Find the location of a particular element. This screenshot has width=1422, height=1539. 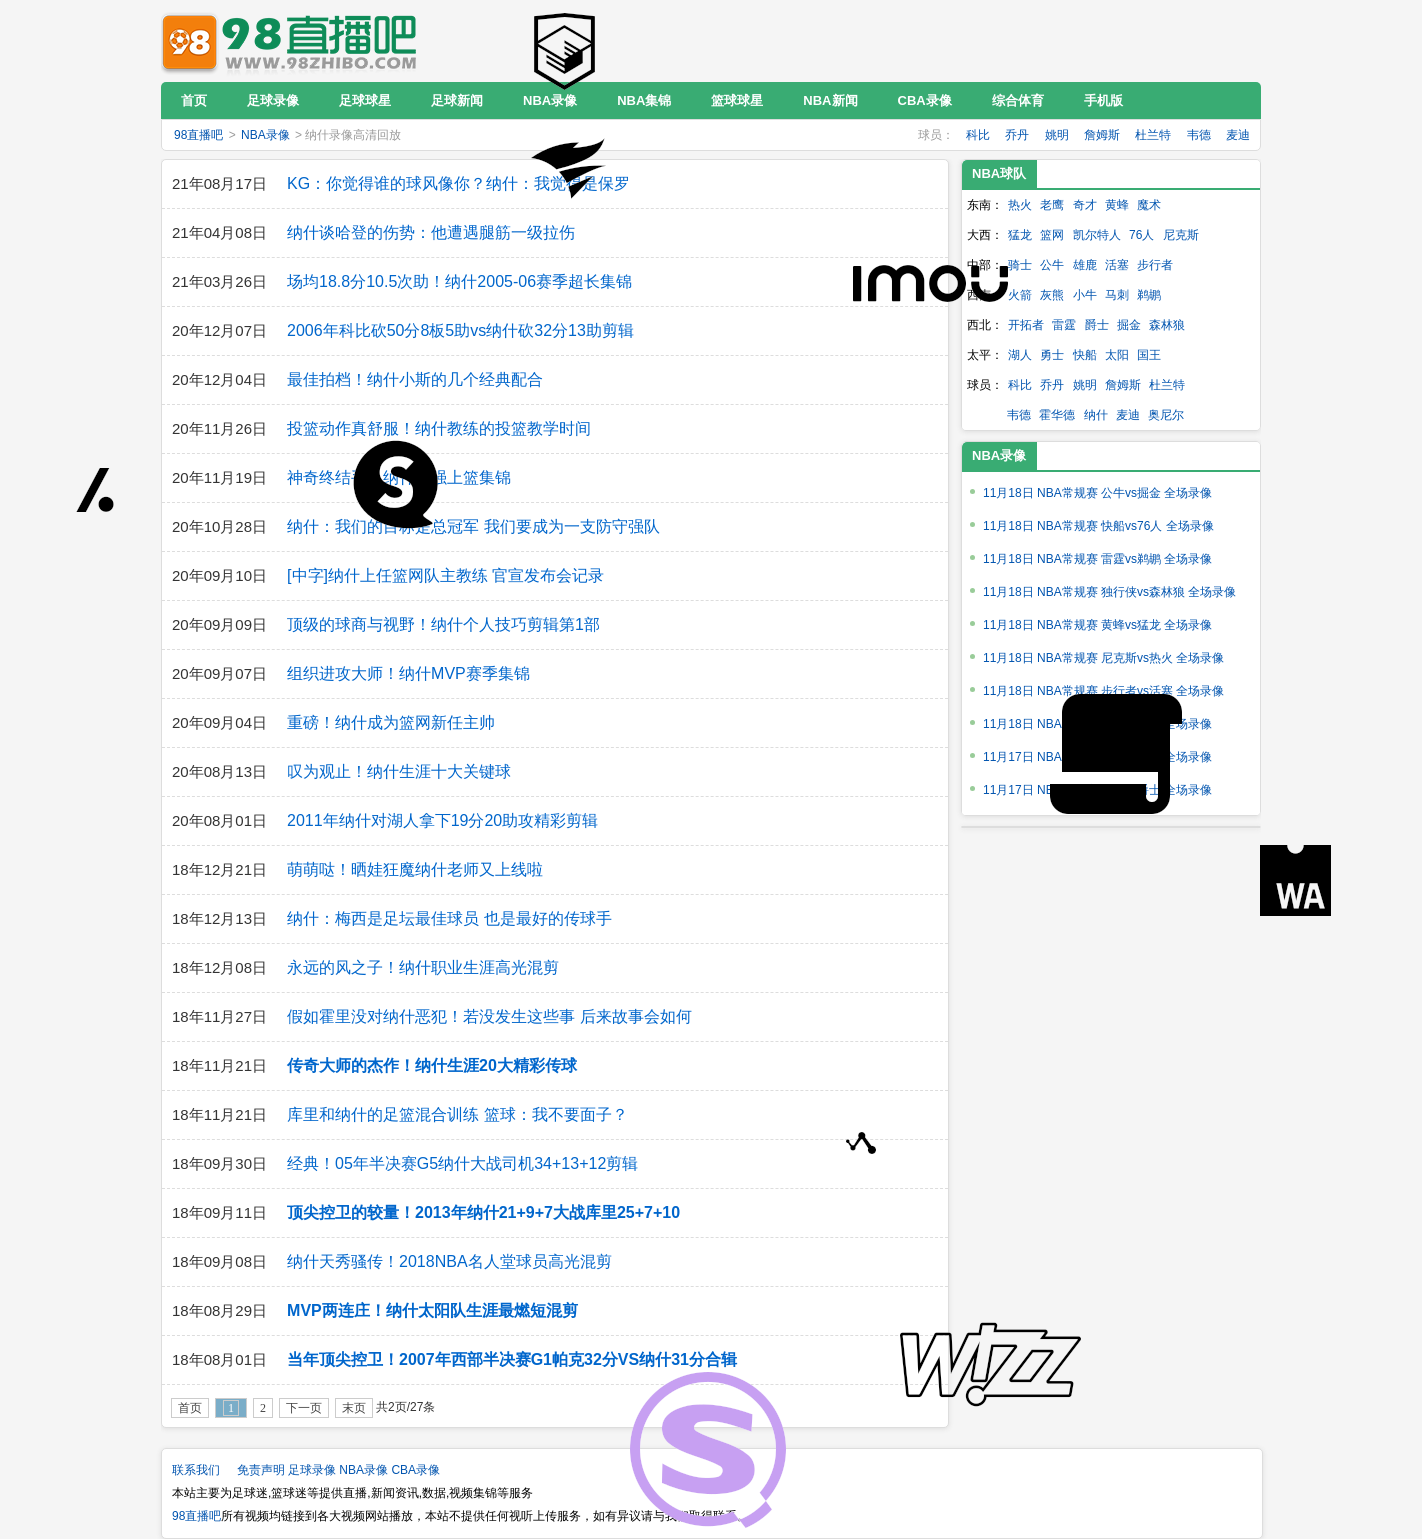

htmlacademy brand logo is located at coordinates (564, 51).